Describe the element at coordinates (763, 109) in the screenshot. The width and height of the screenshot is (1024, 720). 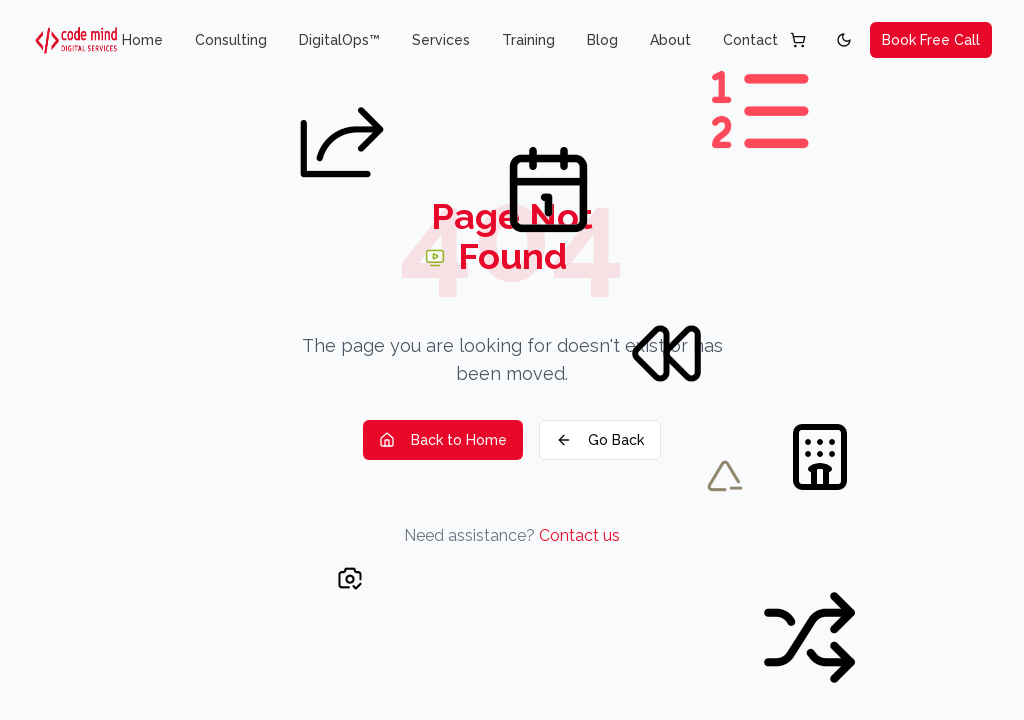
I see `create a numbered list` at that location.